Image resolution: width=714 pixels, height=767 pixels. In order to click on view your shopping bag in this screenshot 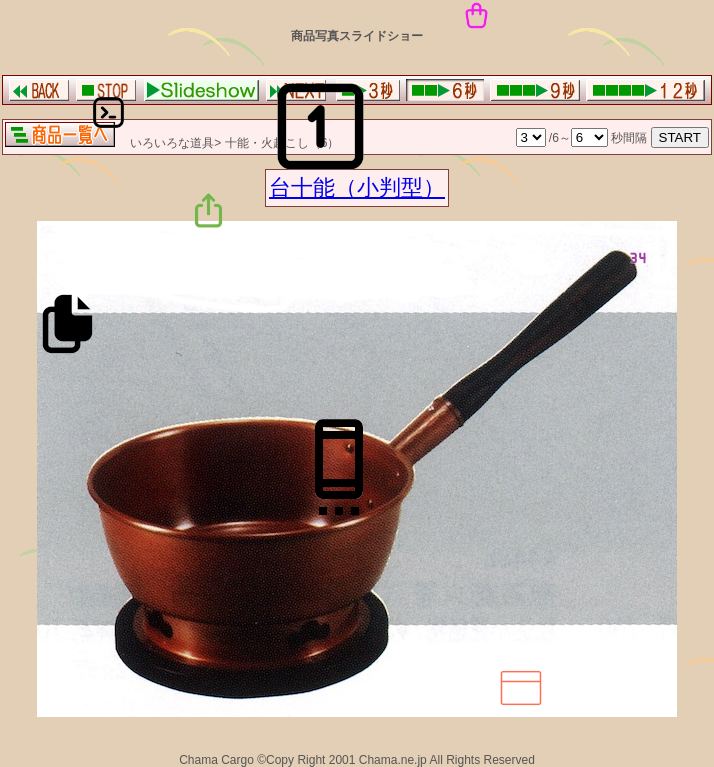, I will do `click(476, 15)`.